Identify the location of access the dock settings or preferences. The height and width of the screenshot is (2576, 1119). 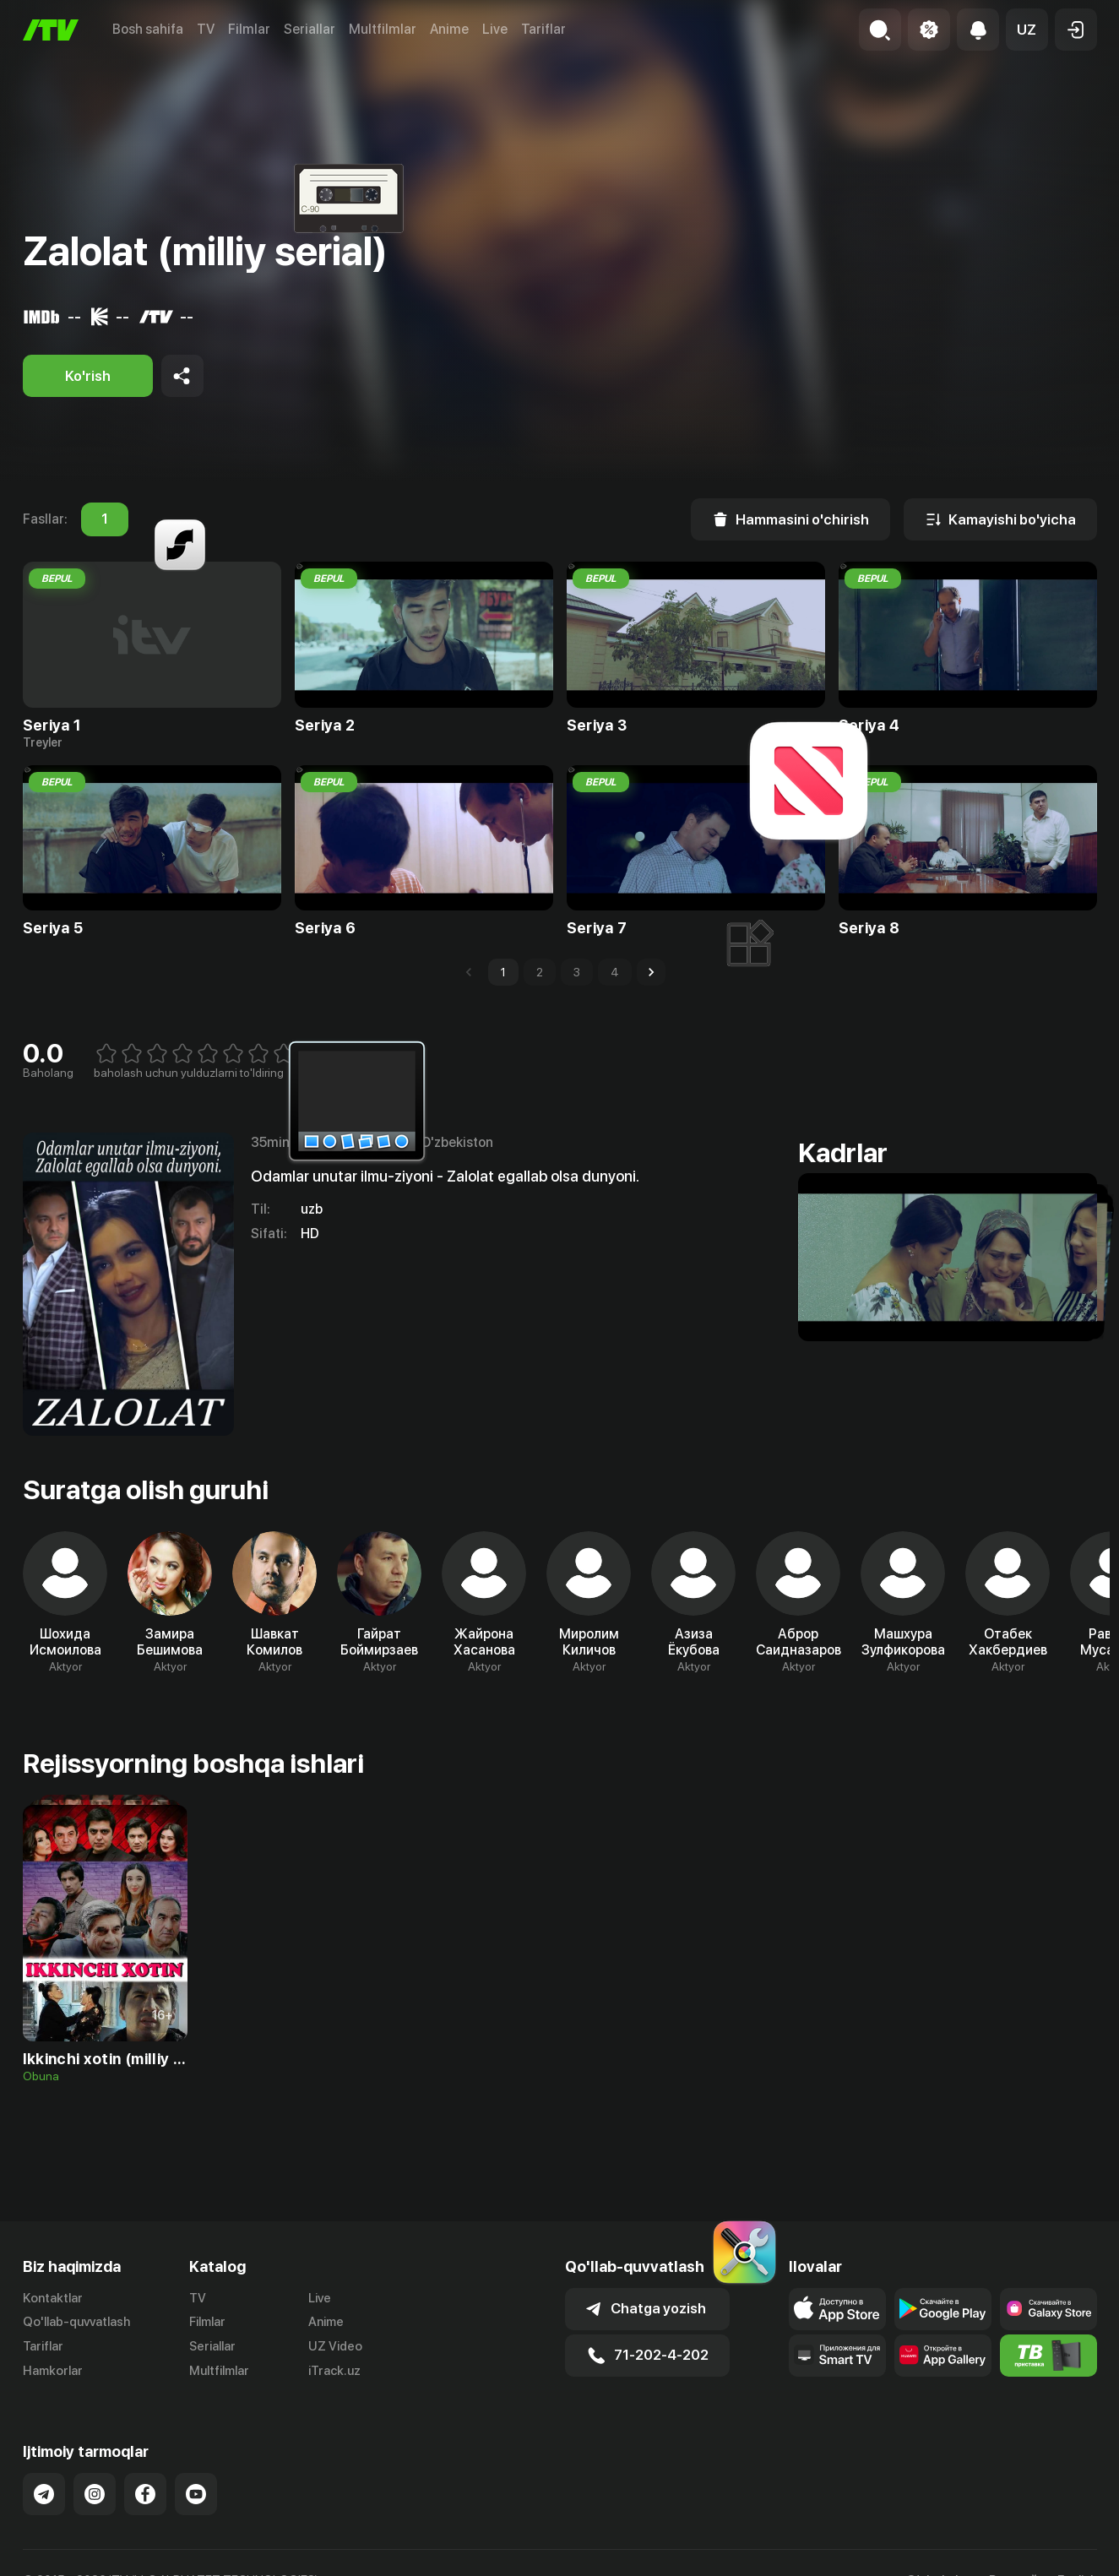
(356, 1101).